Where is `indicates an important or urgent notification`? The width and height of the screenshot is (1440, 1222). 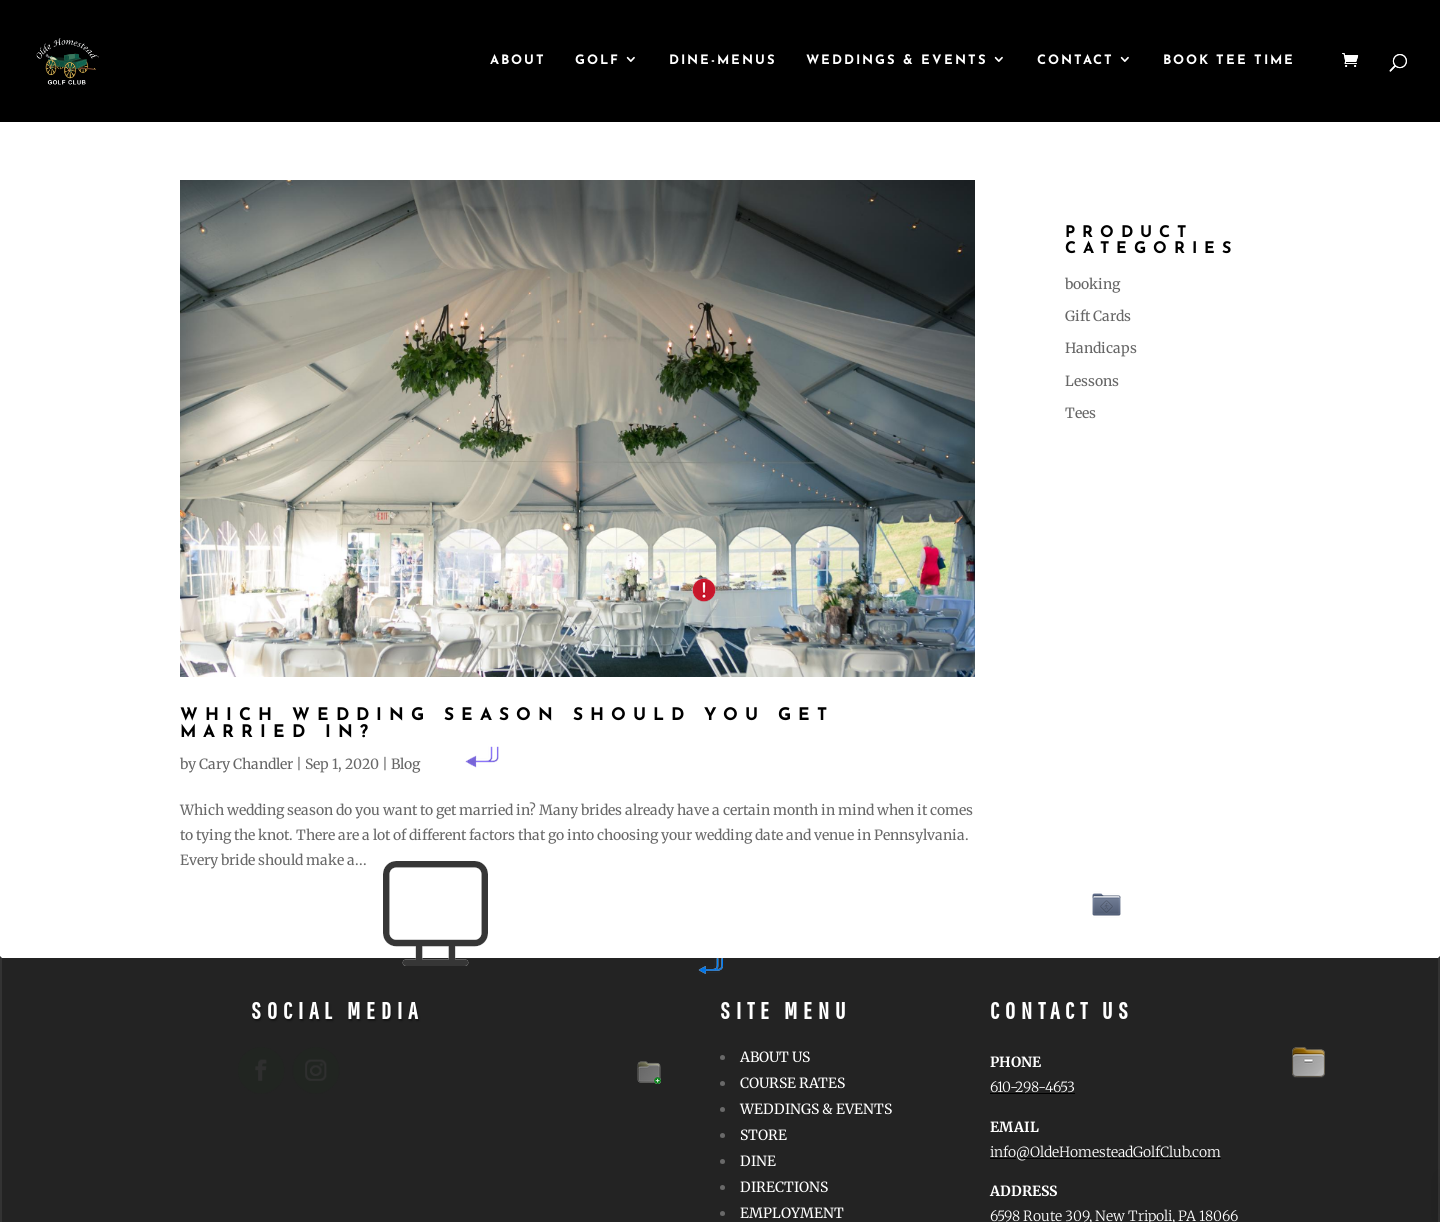 indicates an important or urgent notification is located at coordinates (704, 590).